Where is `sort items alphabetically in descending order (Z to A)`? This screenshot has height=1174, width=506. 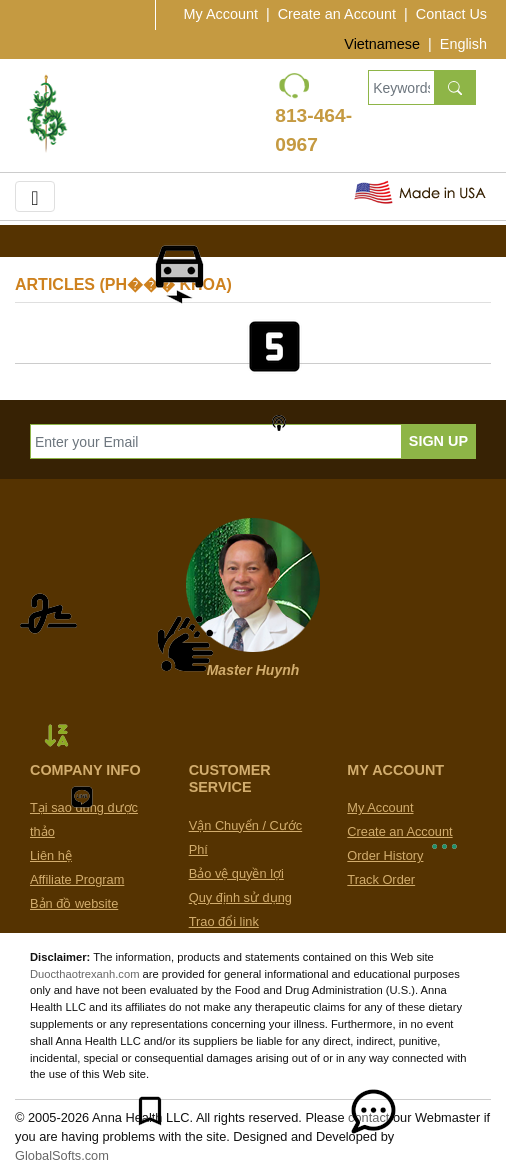
sort items alphabetically in descending order (Z to A) is located at coordinates (56, 735).